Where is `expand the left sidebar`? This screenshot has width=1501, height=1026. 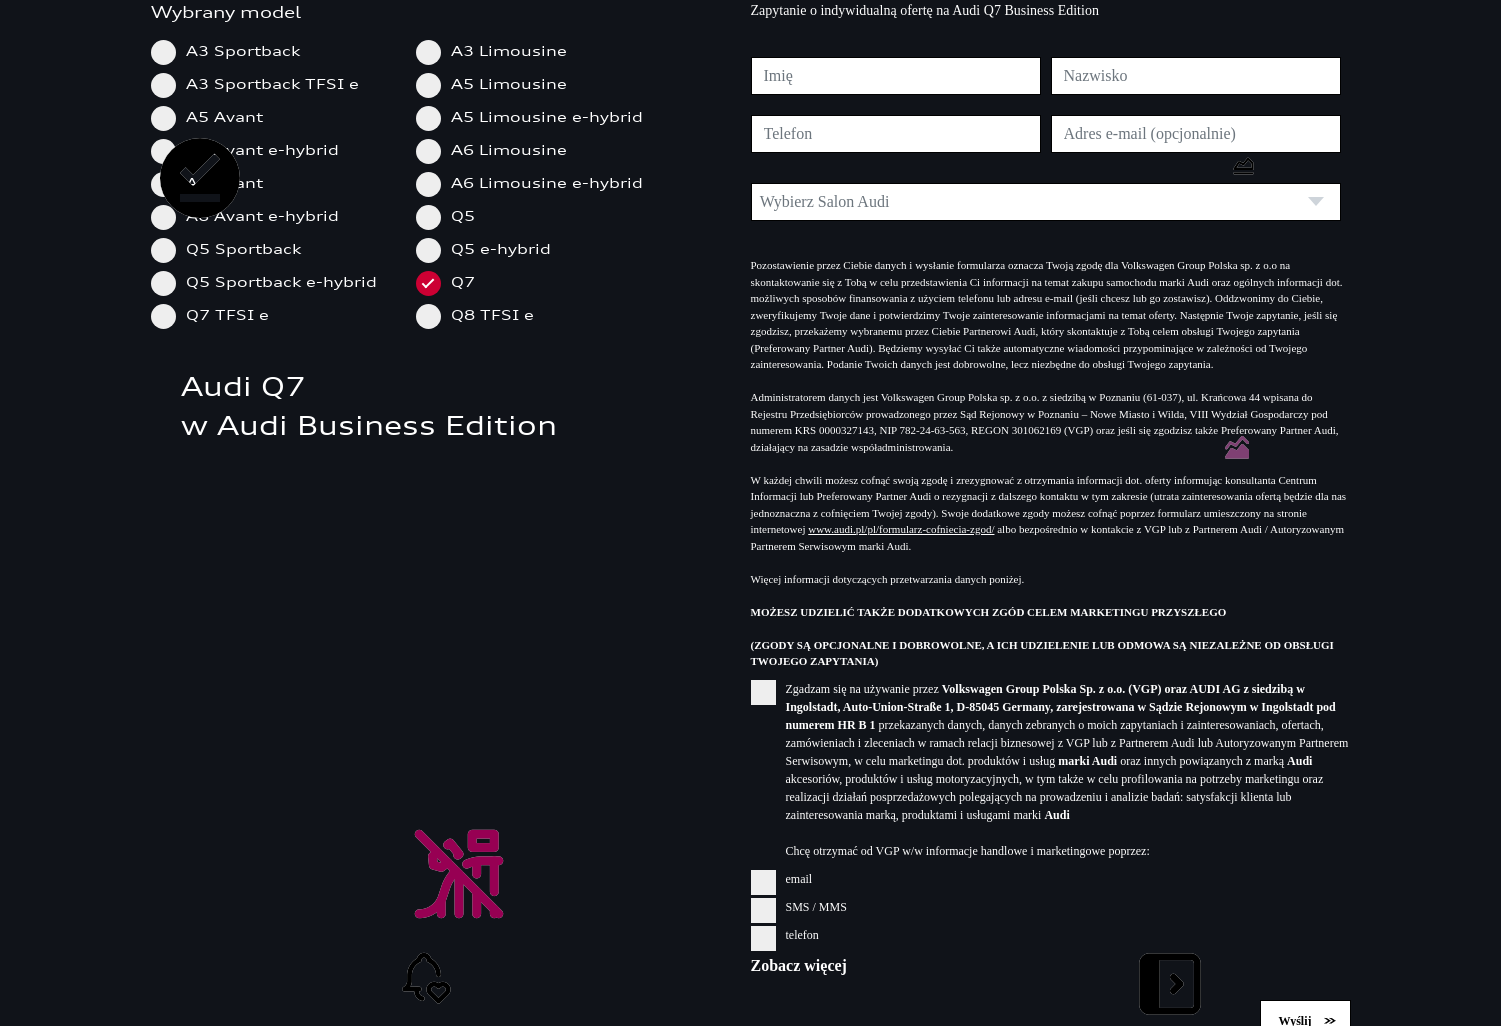 expand the left sidebar is located at coordinates (1170, 984).